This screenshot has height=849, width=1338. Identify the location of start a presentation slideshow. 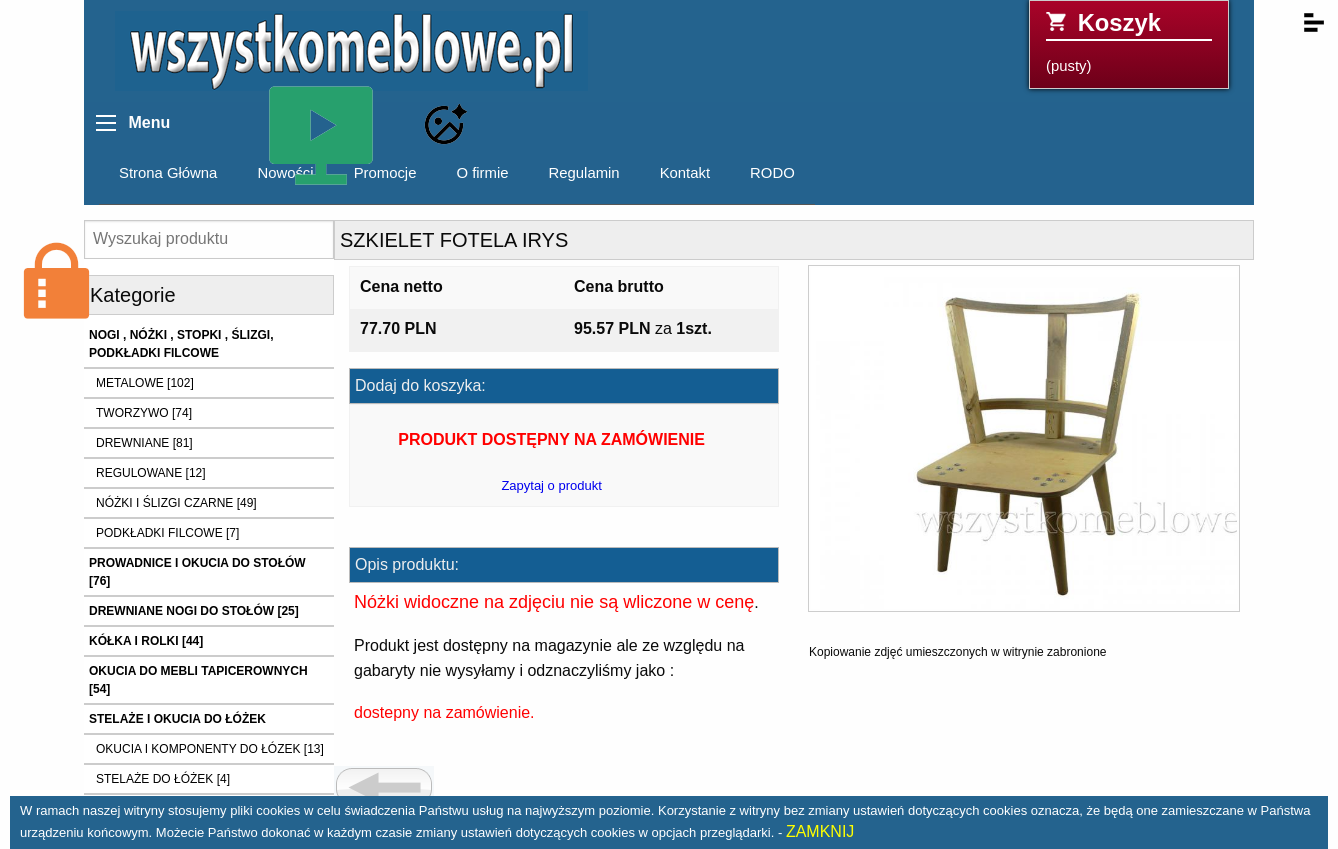
(321, 133).